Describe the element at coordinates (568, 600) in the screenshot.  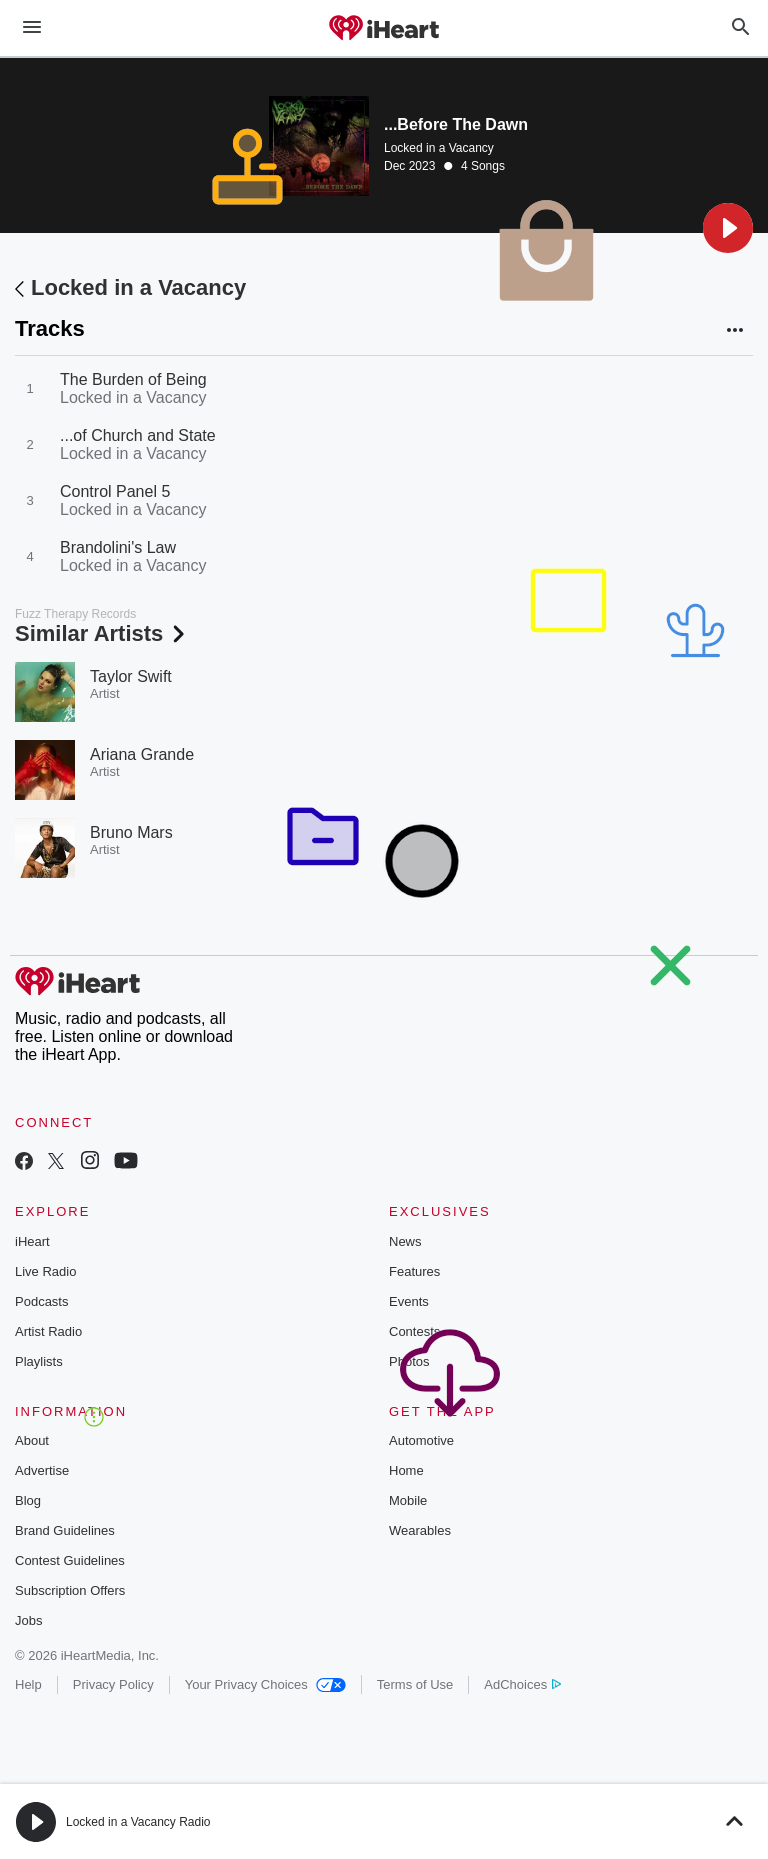
I see `select or crop a rectangular area` at that location.